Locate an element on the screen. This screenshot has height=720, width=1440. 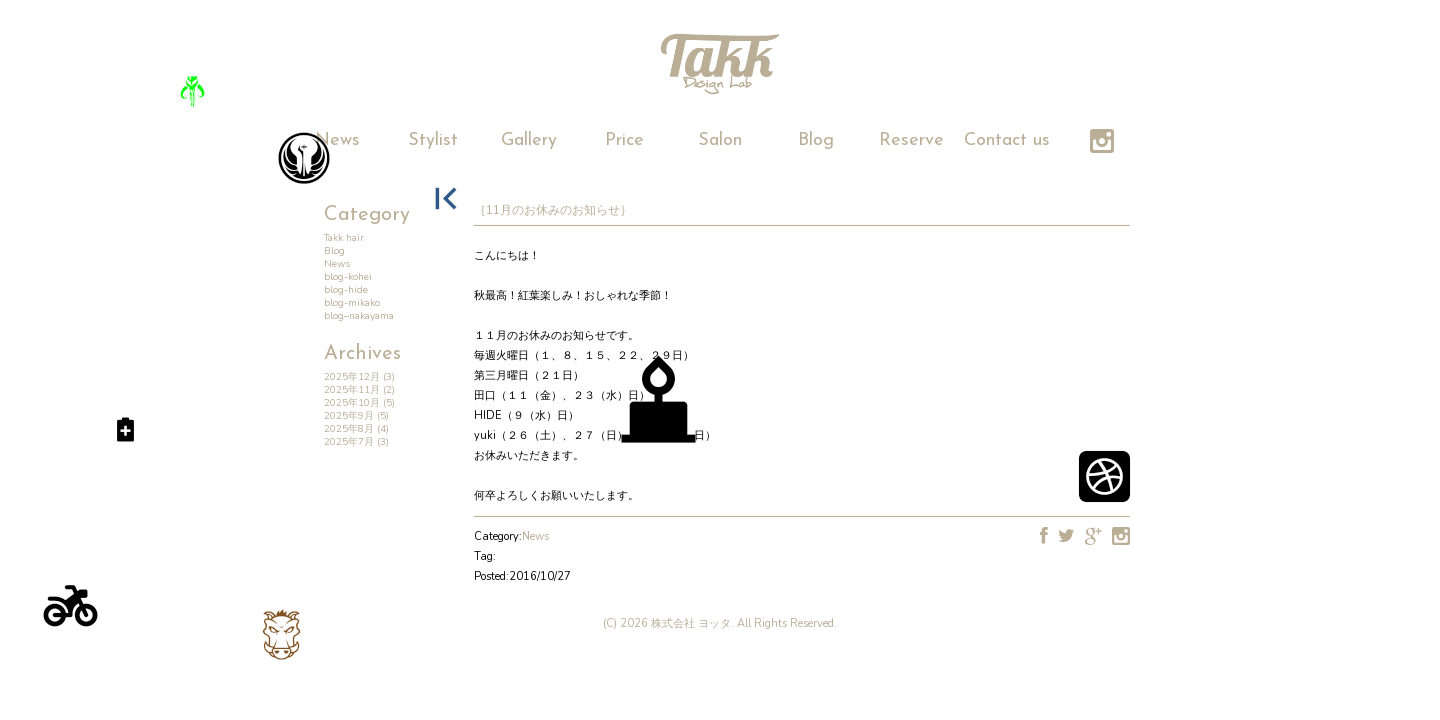
the mandalorian logo from star wars is located at coordinates (192, 91).